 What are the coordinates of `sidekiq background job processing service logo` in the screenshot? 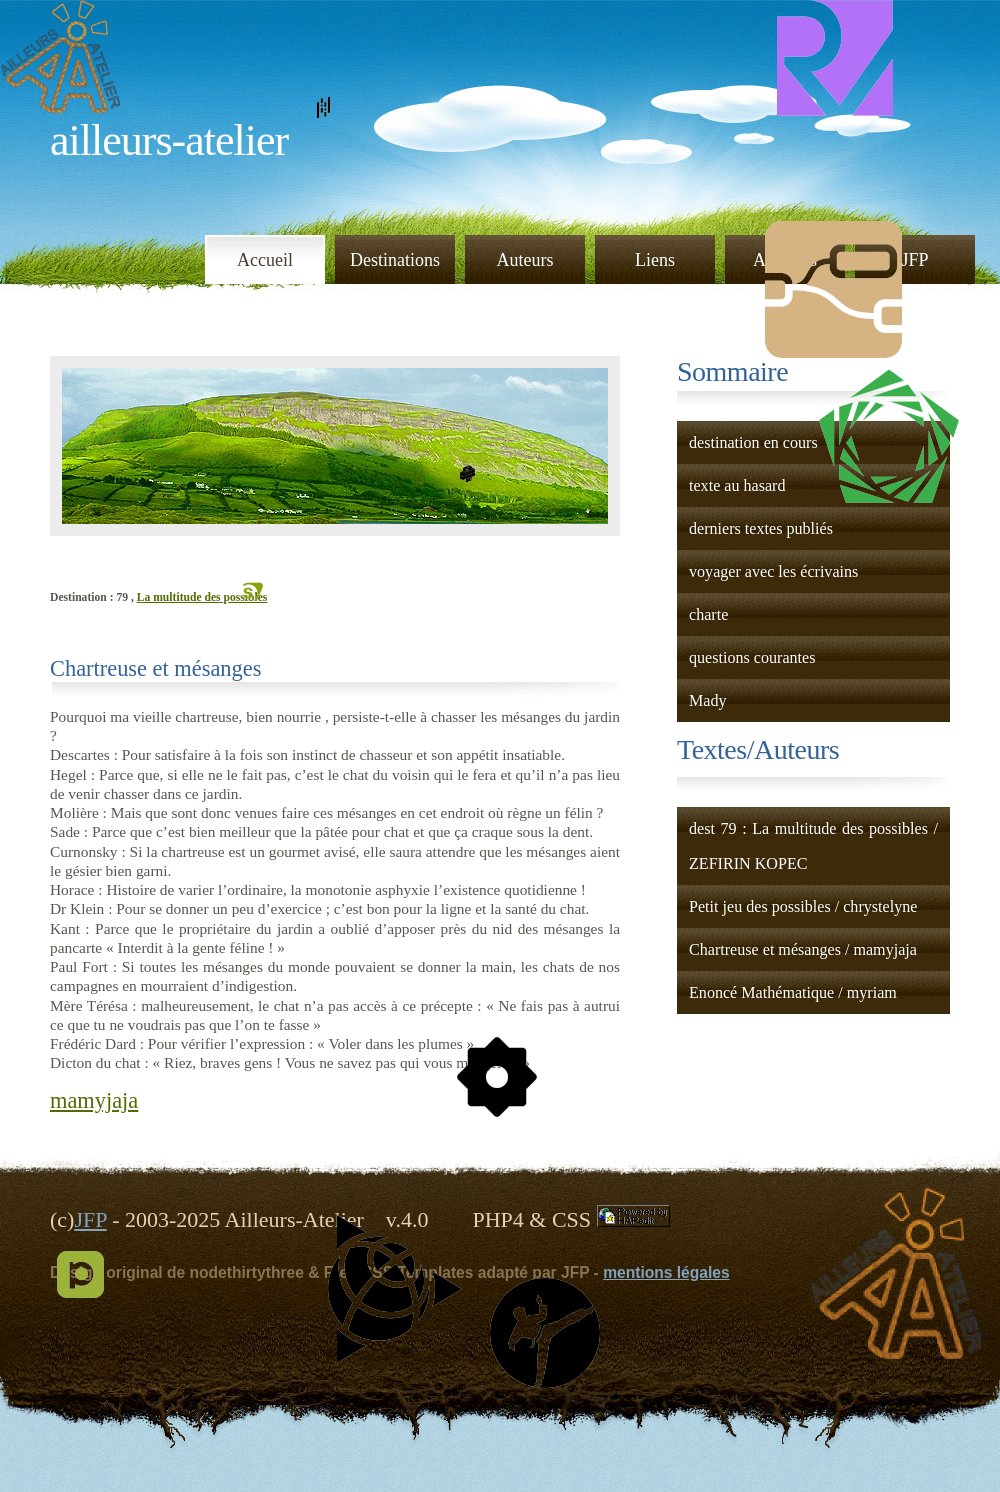 It's located at (545, 1333).